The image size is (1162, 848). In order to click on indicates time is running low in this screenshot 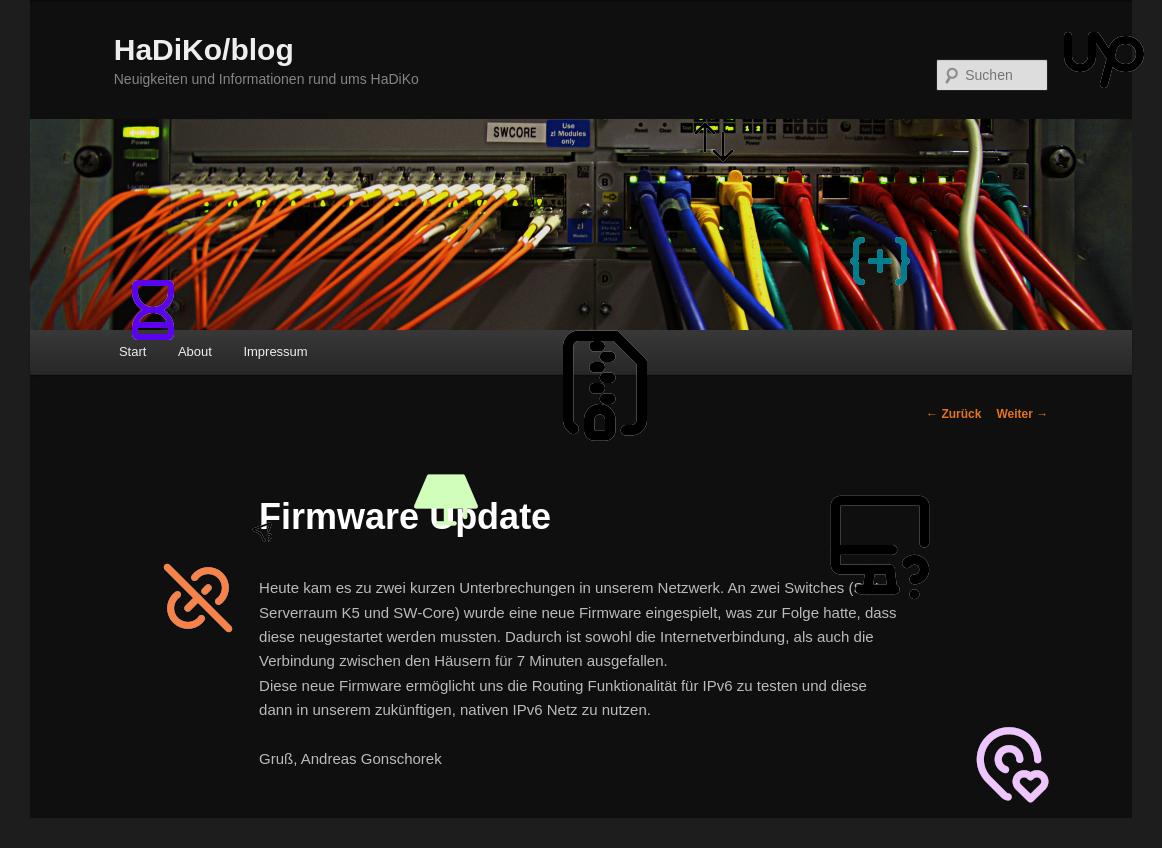, I will do `click(153, 310)`.